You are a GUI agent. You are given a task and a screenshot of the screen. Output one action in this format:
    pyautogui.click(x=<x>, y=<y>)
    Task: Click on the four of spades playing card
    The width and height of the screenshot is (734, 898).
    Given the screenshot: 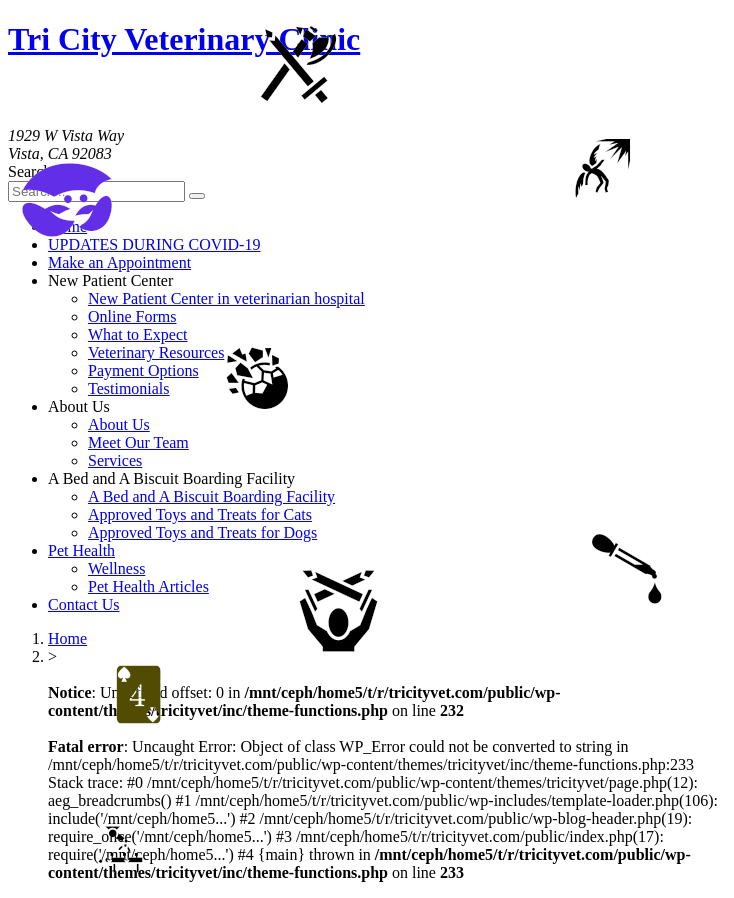 What is the action you would take?
    pyautogui.click(x=138, y=694)
    